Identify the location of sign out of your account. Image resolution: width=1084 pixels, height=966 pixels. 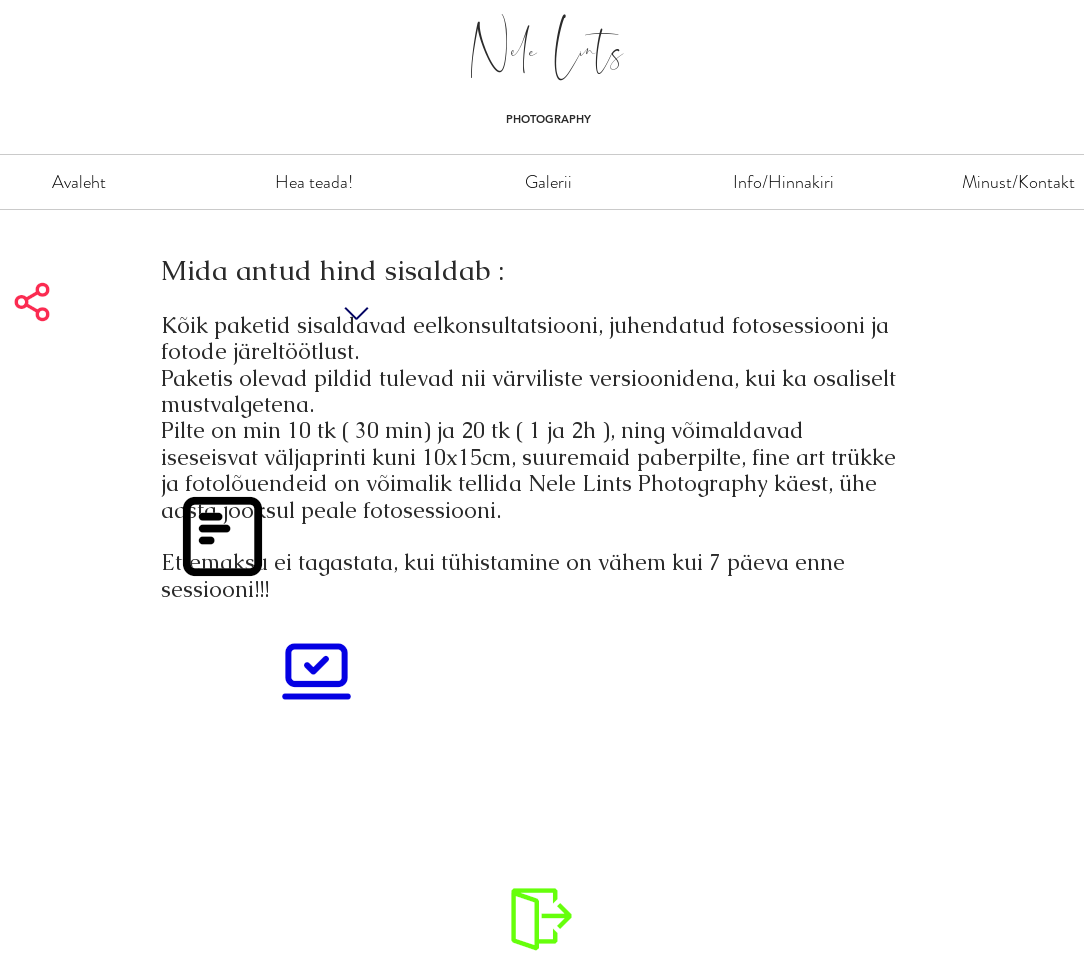
(539, 916).